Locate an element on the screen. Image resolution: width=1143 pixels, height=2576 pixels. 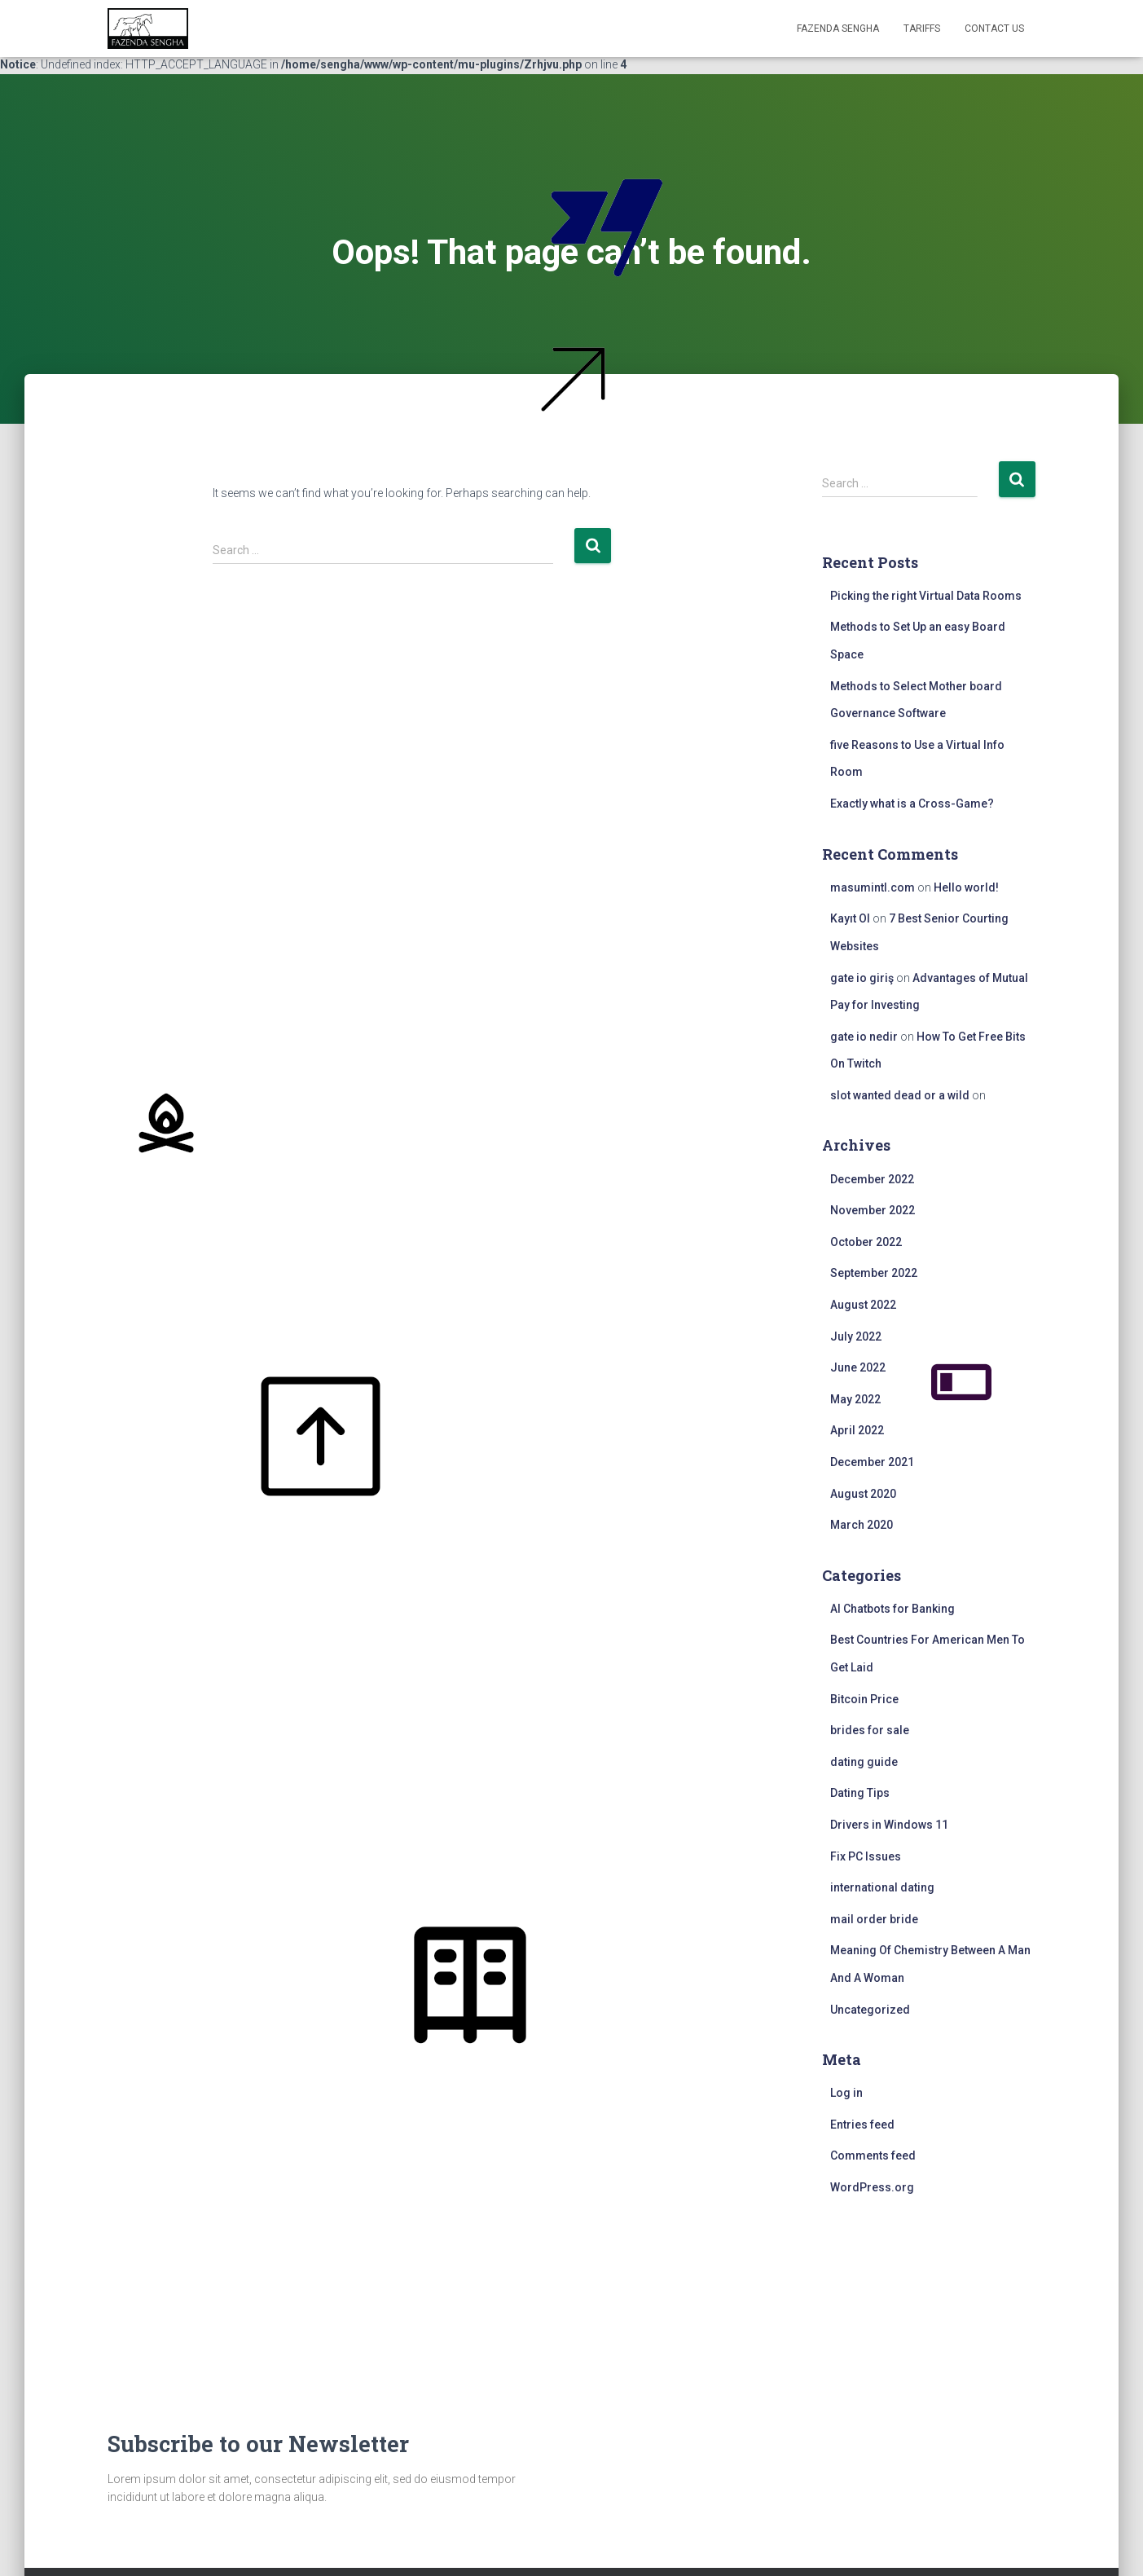
access camping or outdoor activity features is located at coordinates (166, 1123).